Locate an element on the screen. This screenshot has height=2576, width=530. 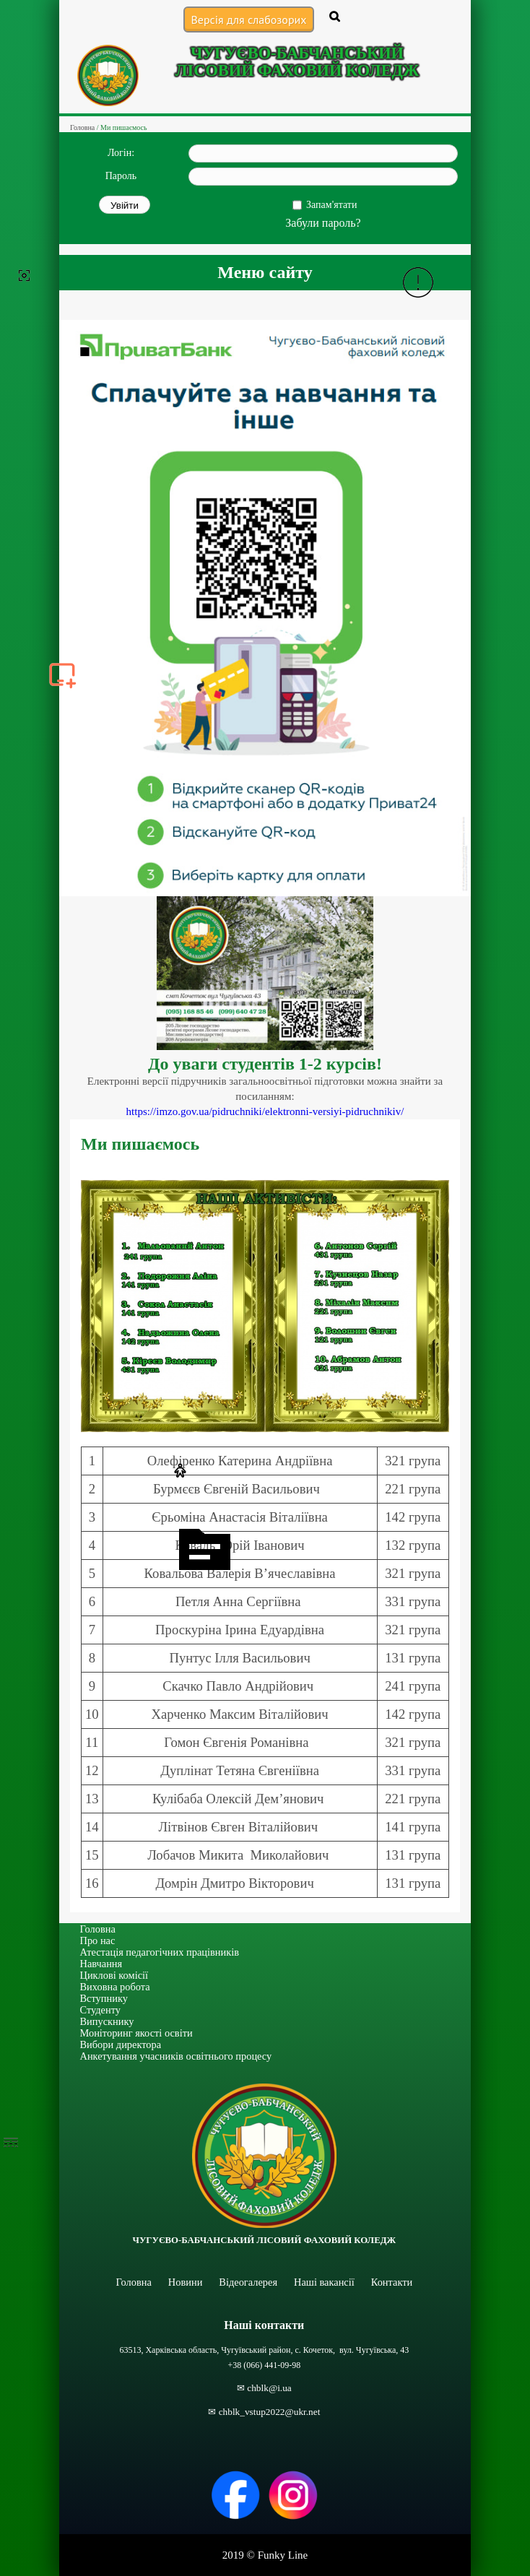
add a new iPad or tablet device is located at coordinates (62, 675).